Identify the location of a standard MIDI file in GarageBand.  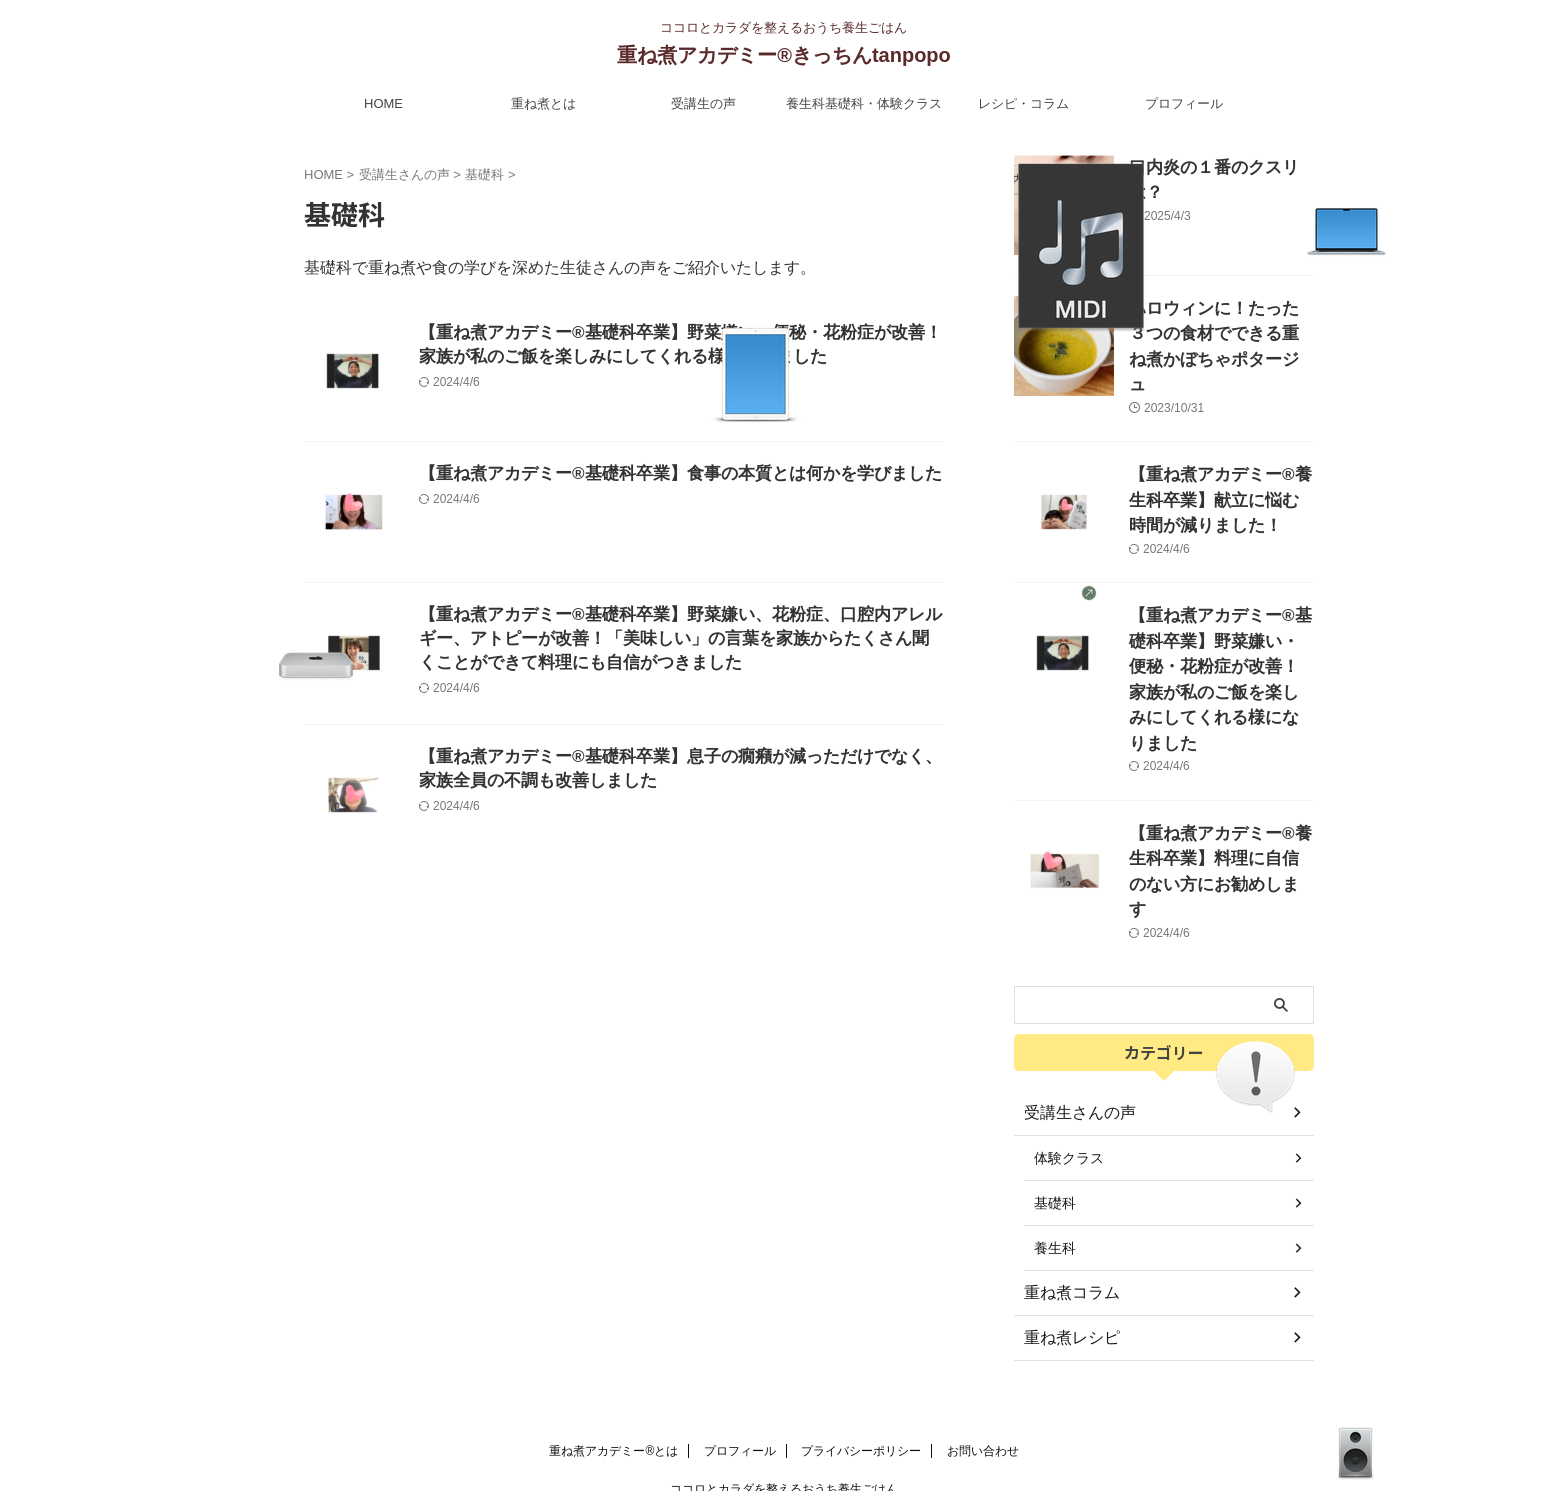
(1081, 250).